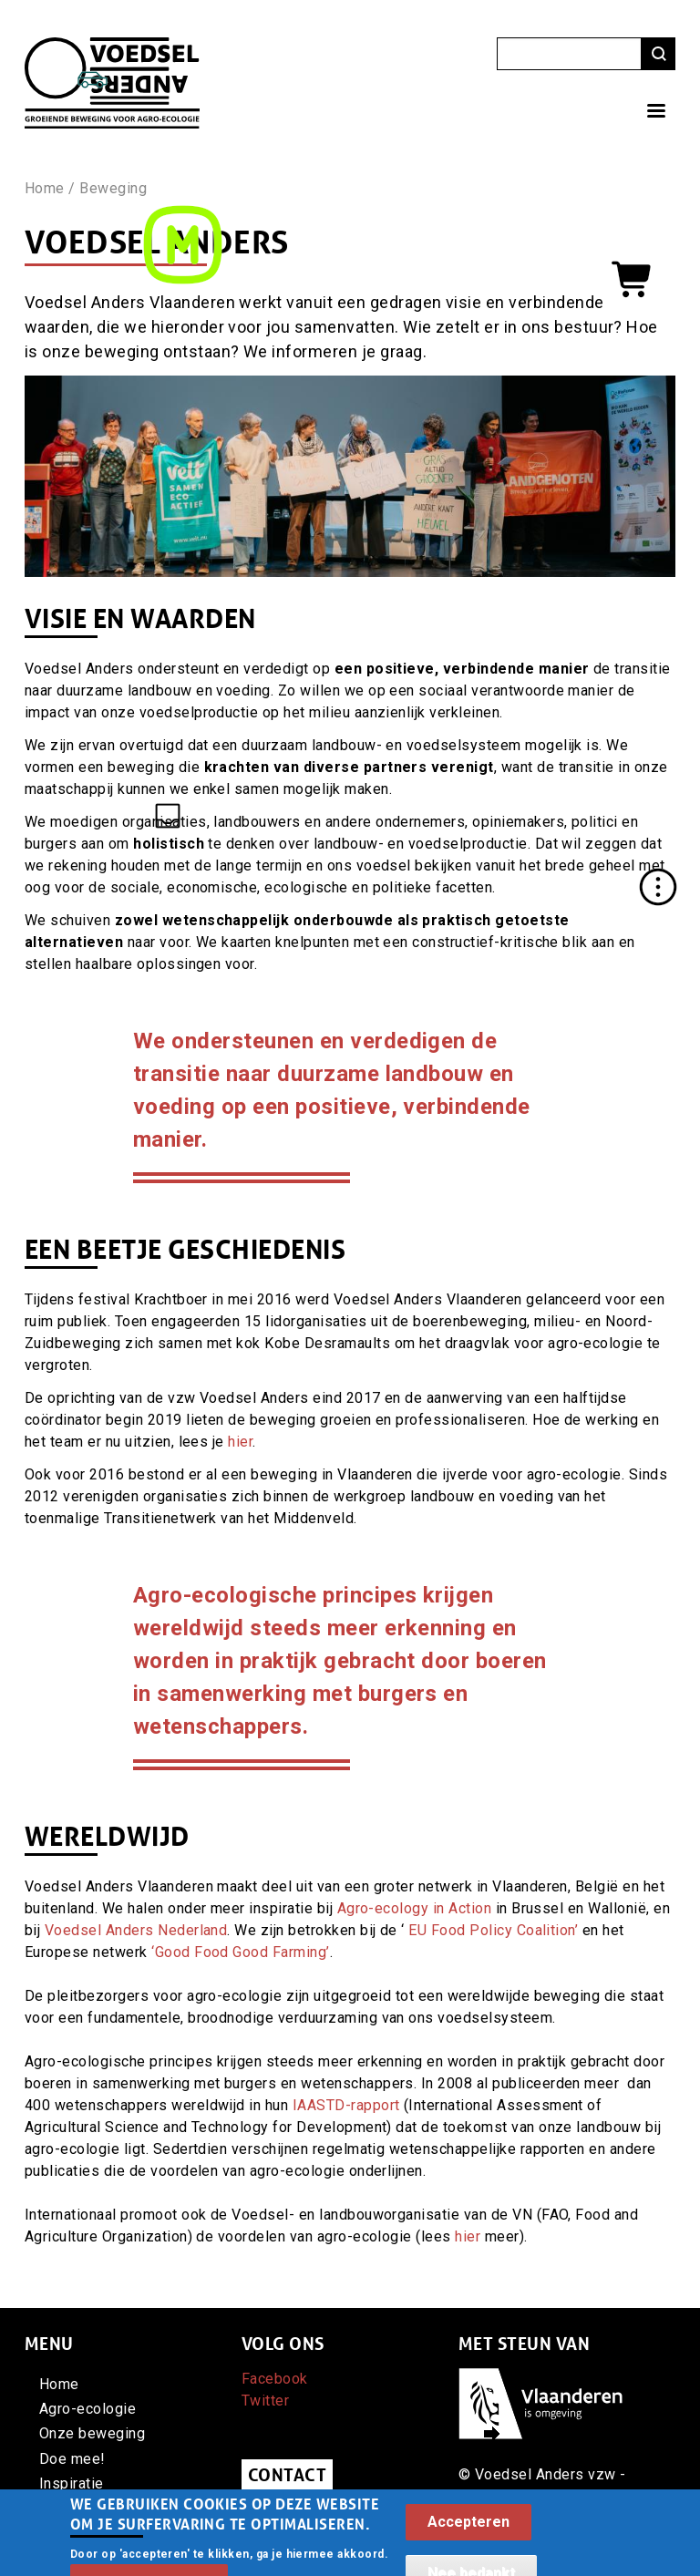 Image resolution: width=700 pixels, height=2576 pixels. I want to click on access metro or subway transit options, so click(182, 244).